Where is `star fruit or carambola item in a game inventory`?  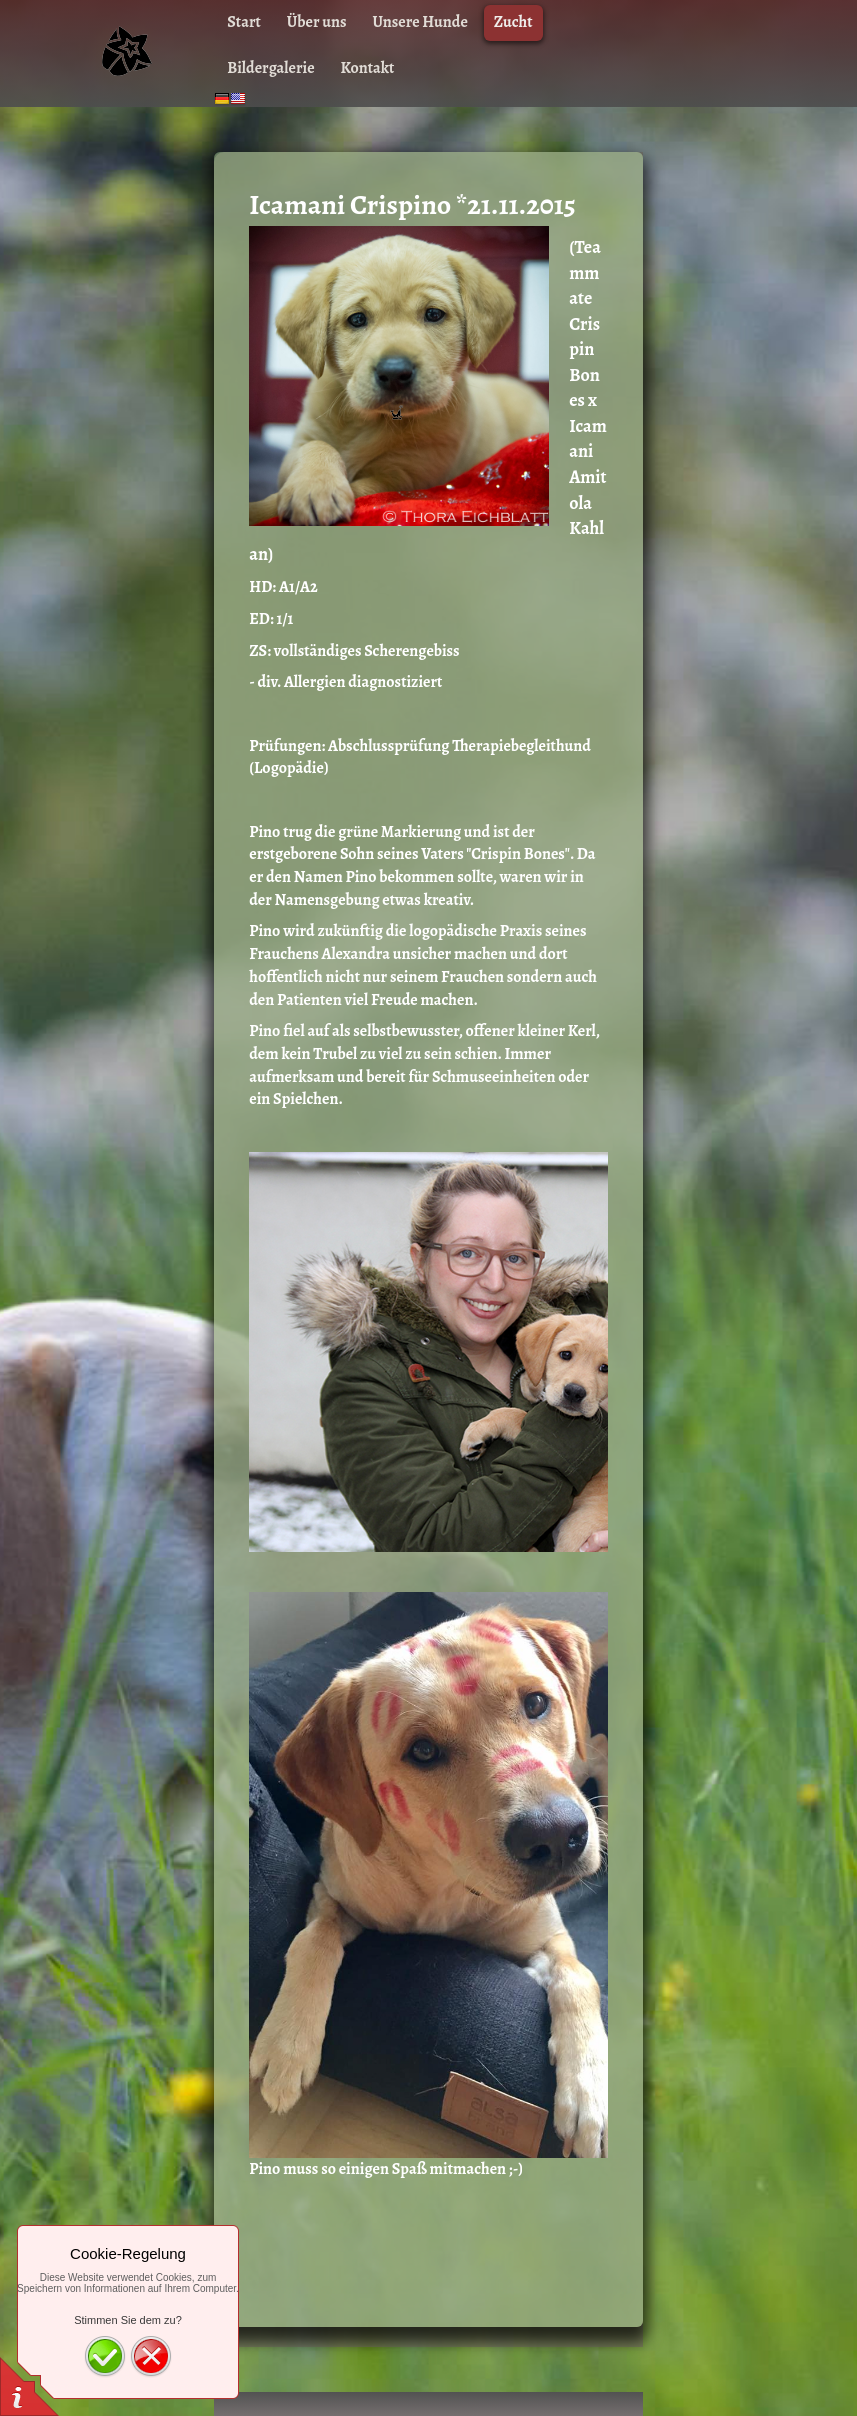 star fruit or carambola item in a game inventory is located at coordinates (126, 51).